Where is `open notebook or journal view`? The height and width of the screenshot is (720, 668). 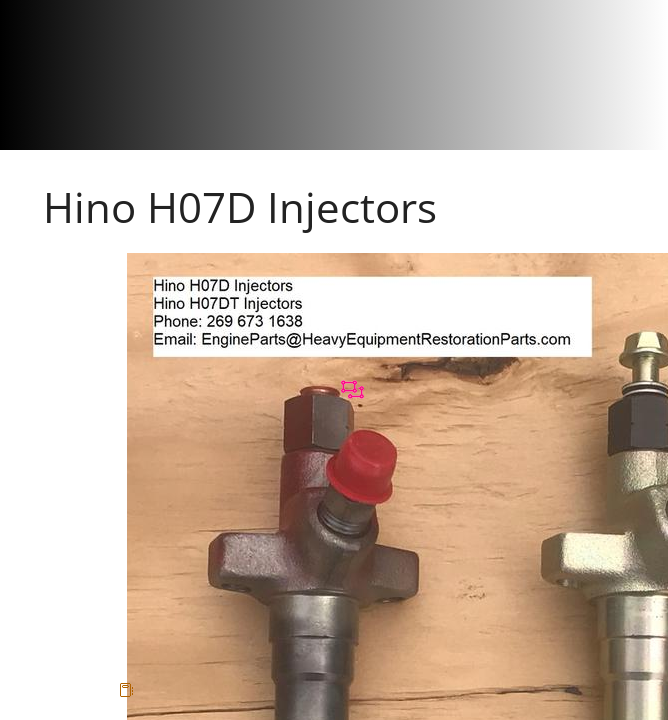 open notebook or journal view is located at coordinates (126, 690).